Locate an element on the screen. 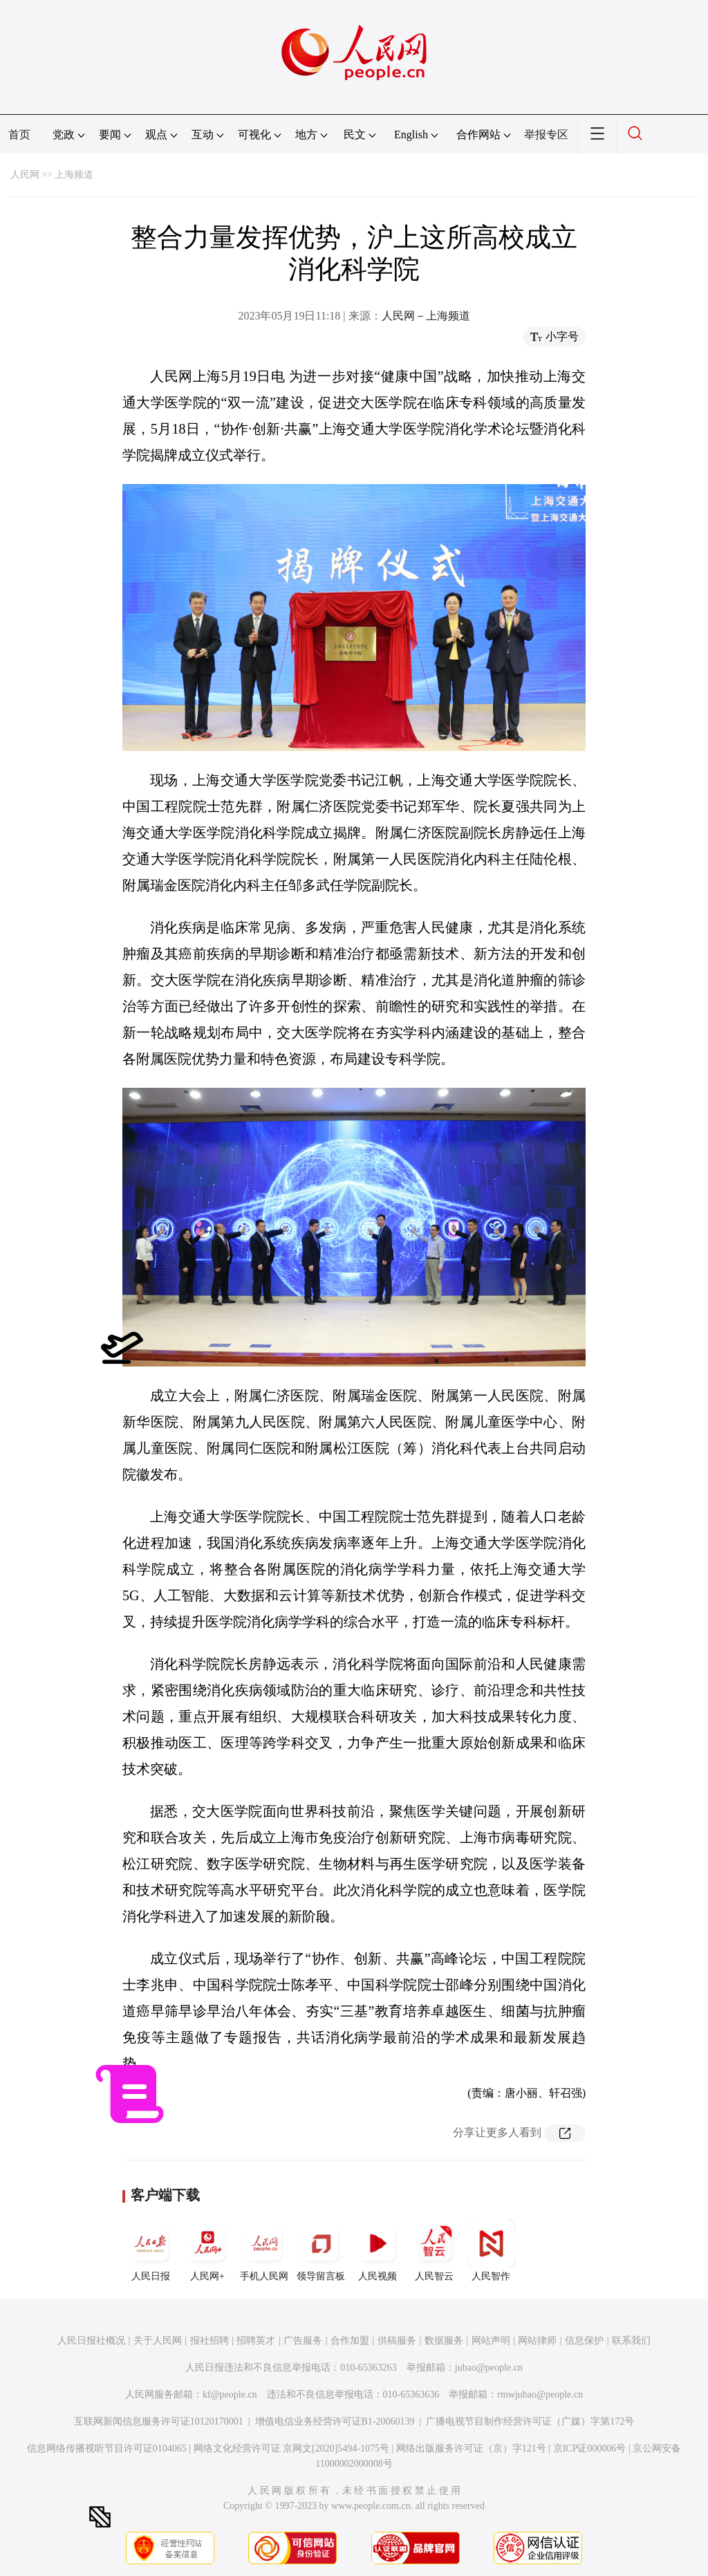 The width and height of the screenshot is (708, 2576). merge or unite selected layers is located at coordinates (100, 2517).